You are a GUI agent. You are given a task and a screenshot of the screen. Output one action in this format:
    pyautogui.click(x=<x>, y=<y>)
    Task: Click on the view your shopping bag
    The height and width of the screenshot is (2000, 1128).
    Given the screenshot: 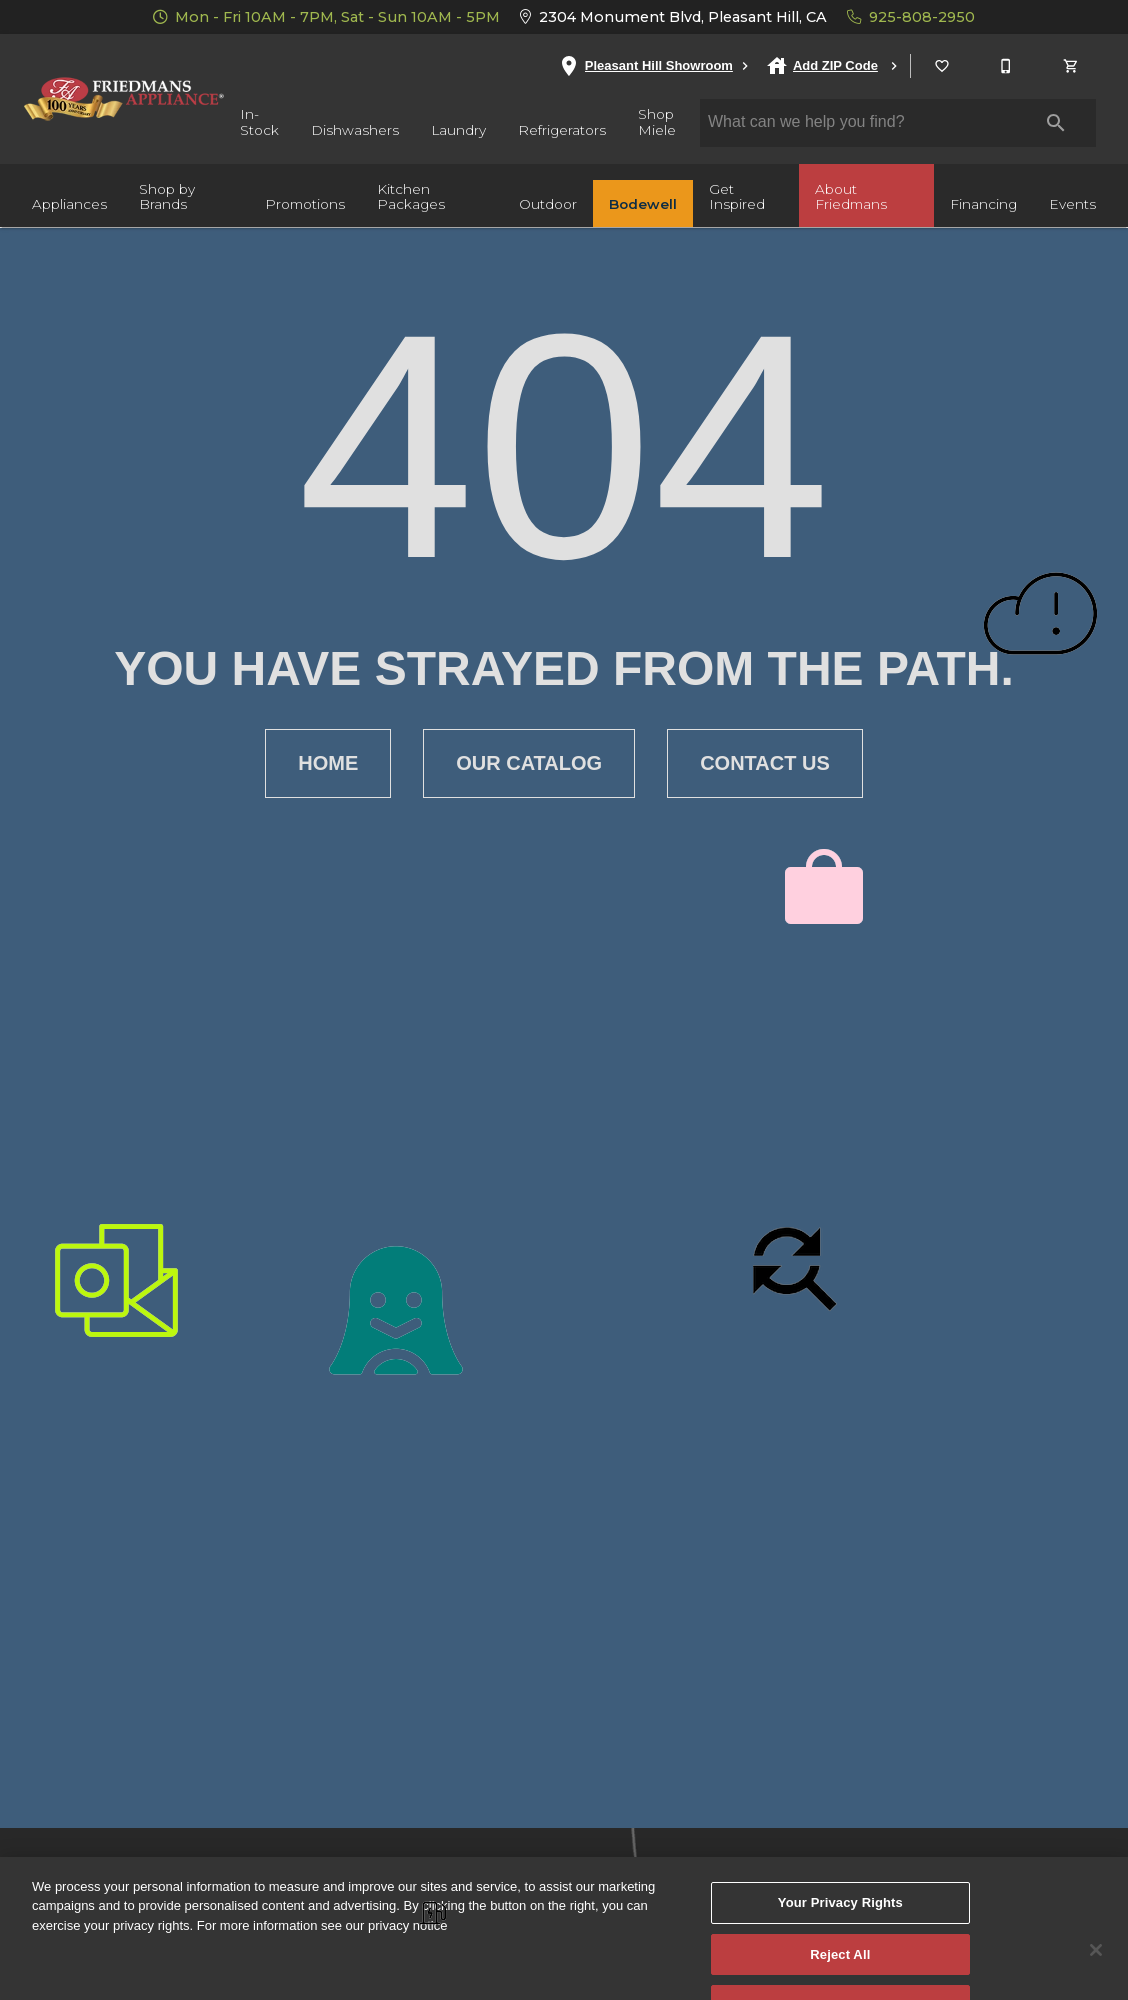 What is the action you would take?
    pyautogui.click(x=824, y=891)
    